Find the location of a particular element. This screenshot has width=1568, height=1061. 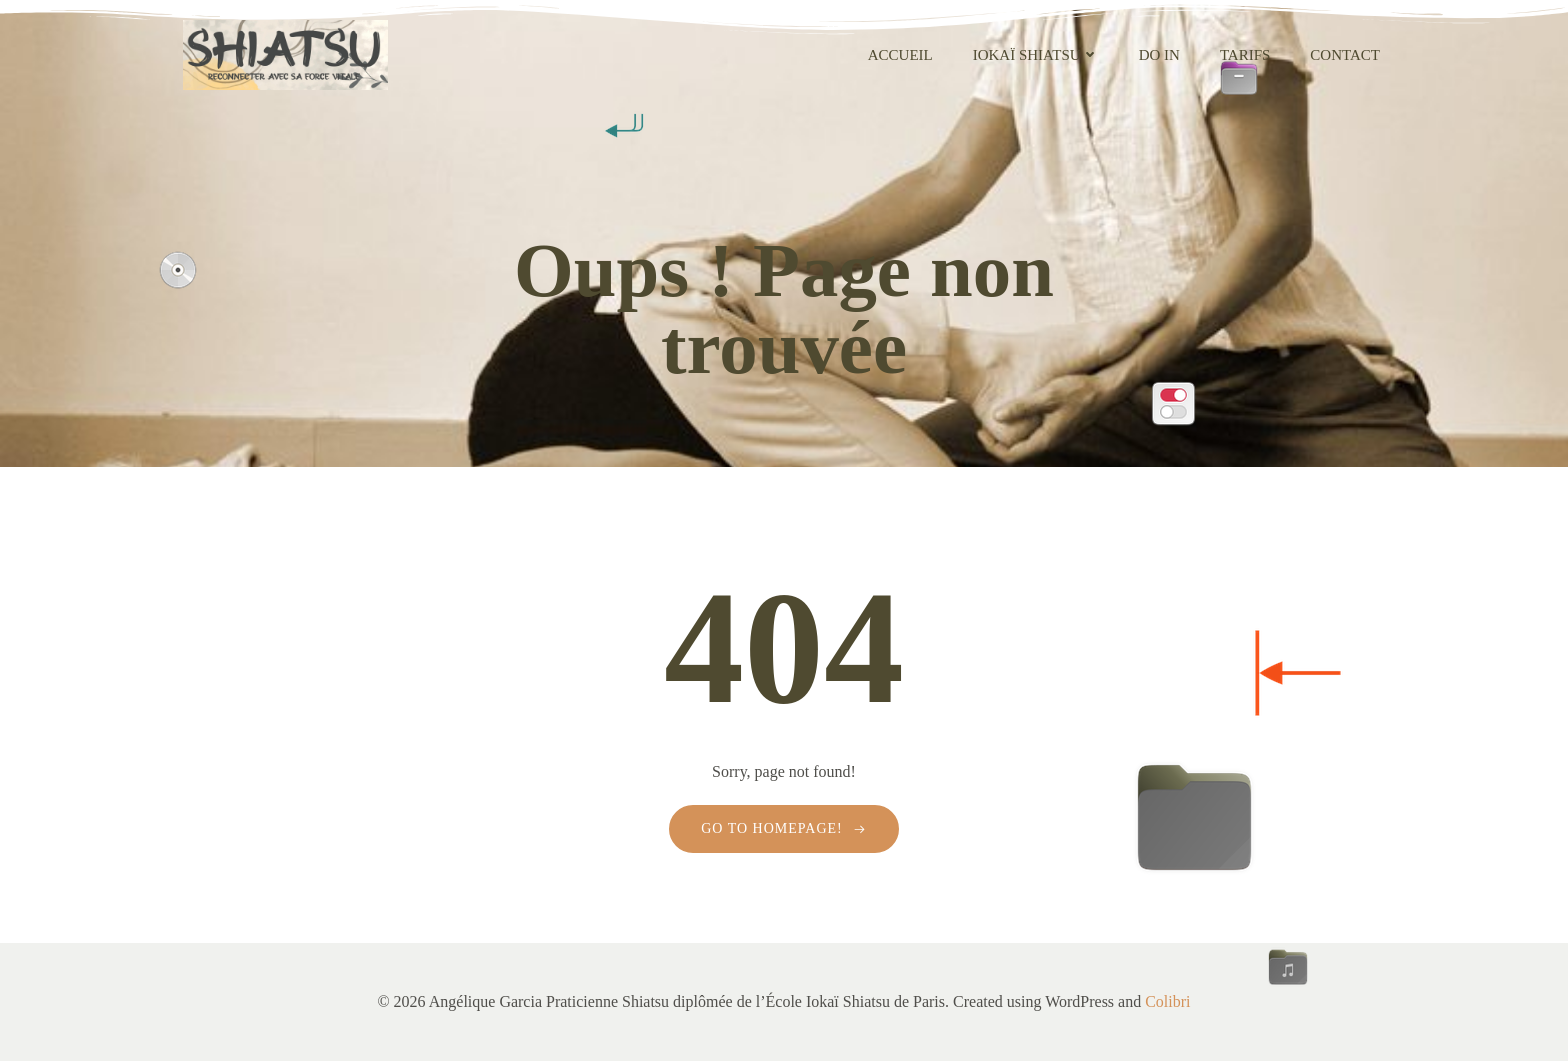

reply all to an email message is located at coordinates (623, 125).